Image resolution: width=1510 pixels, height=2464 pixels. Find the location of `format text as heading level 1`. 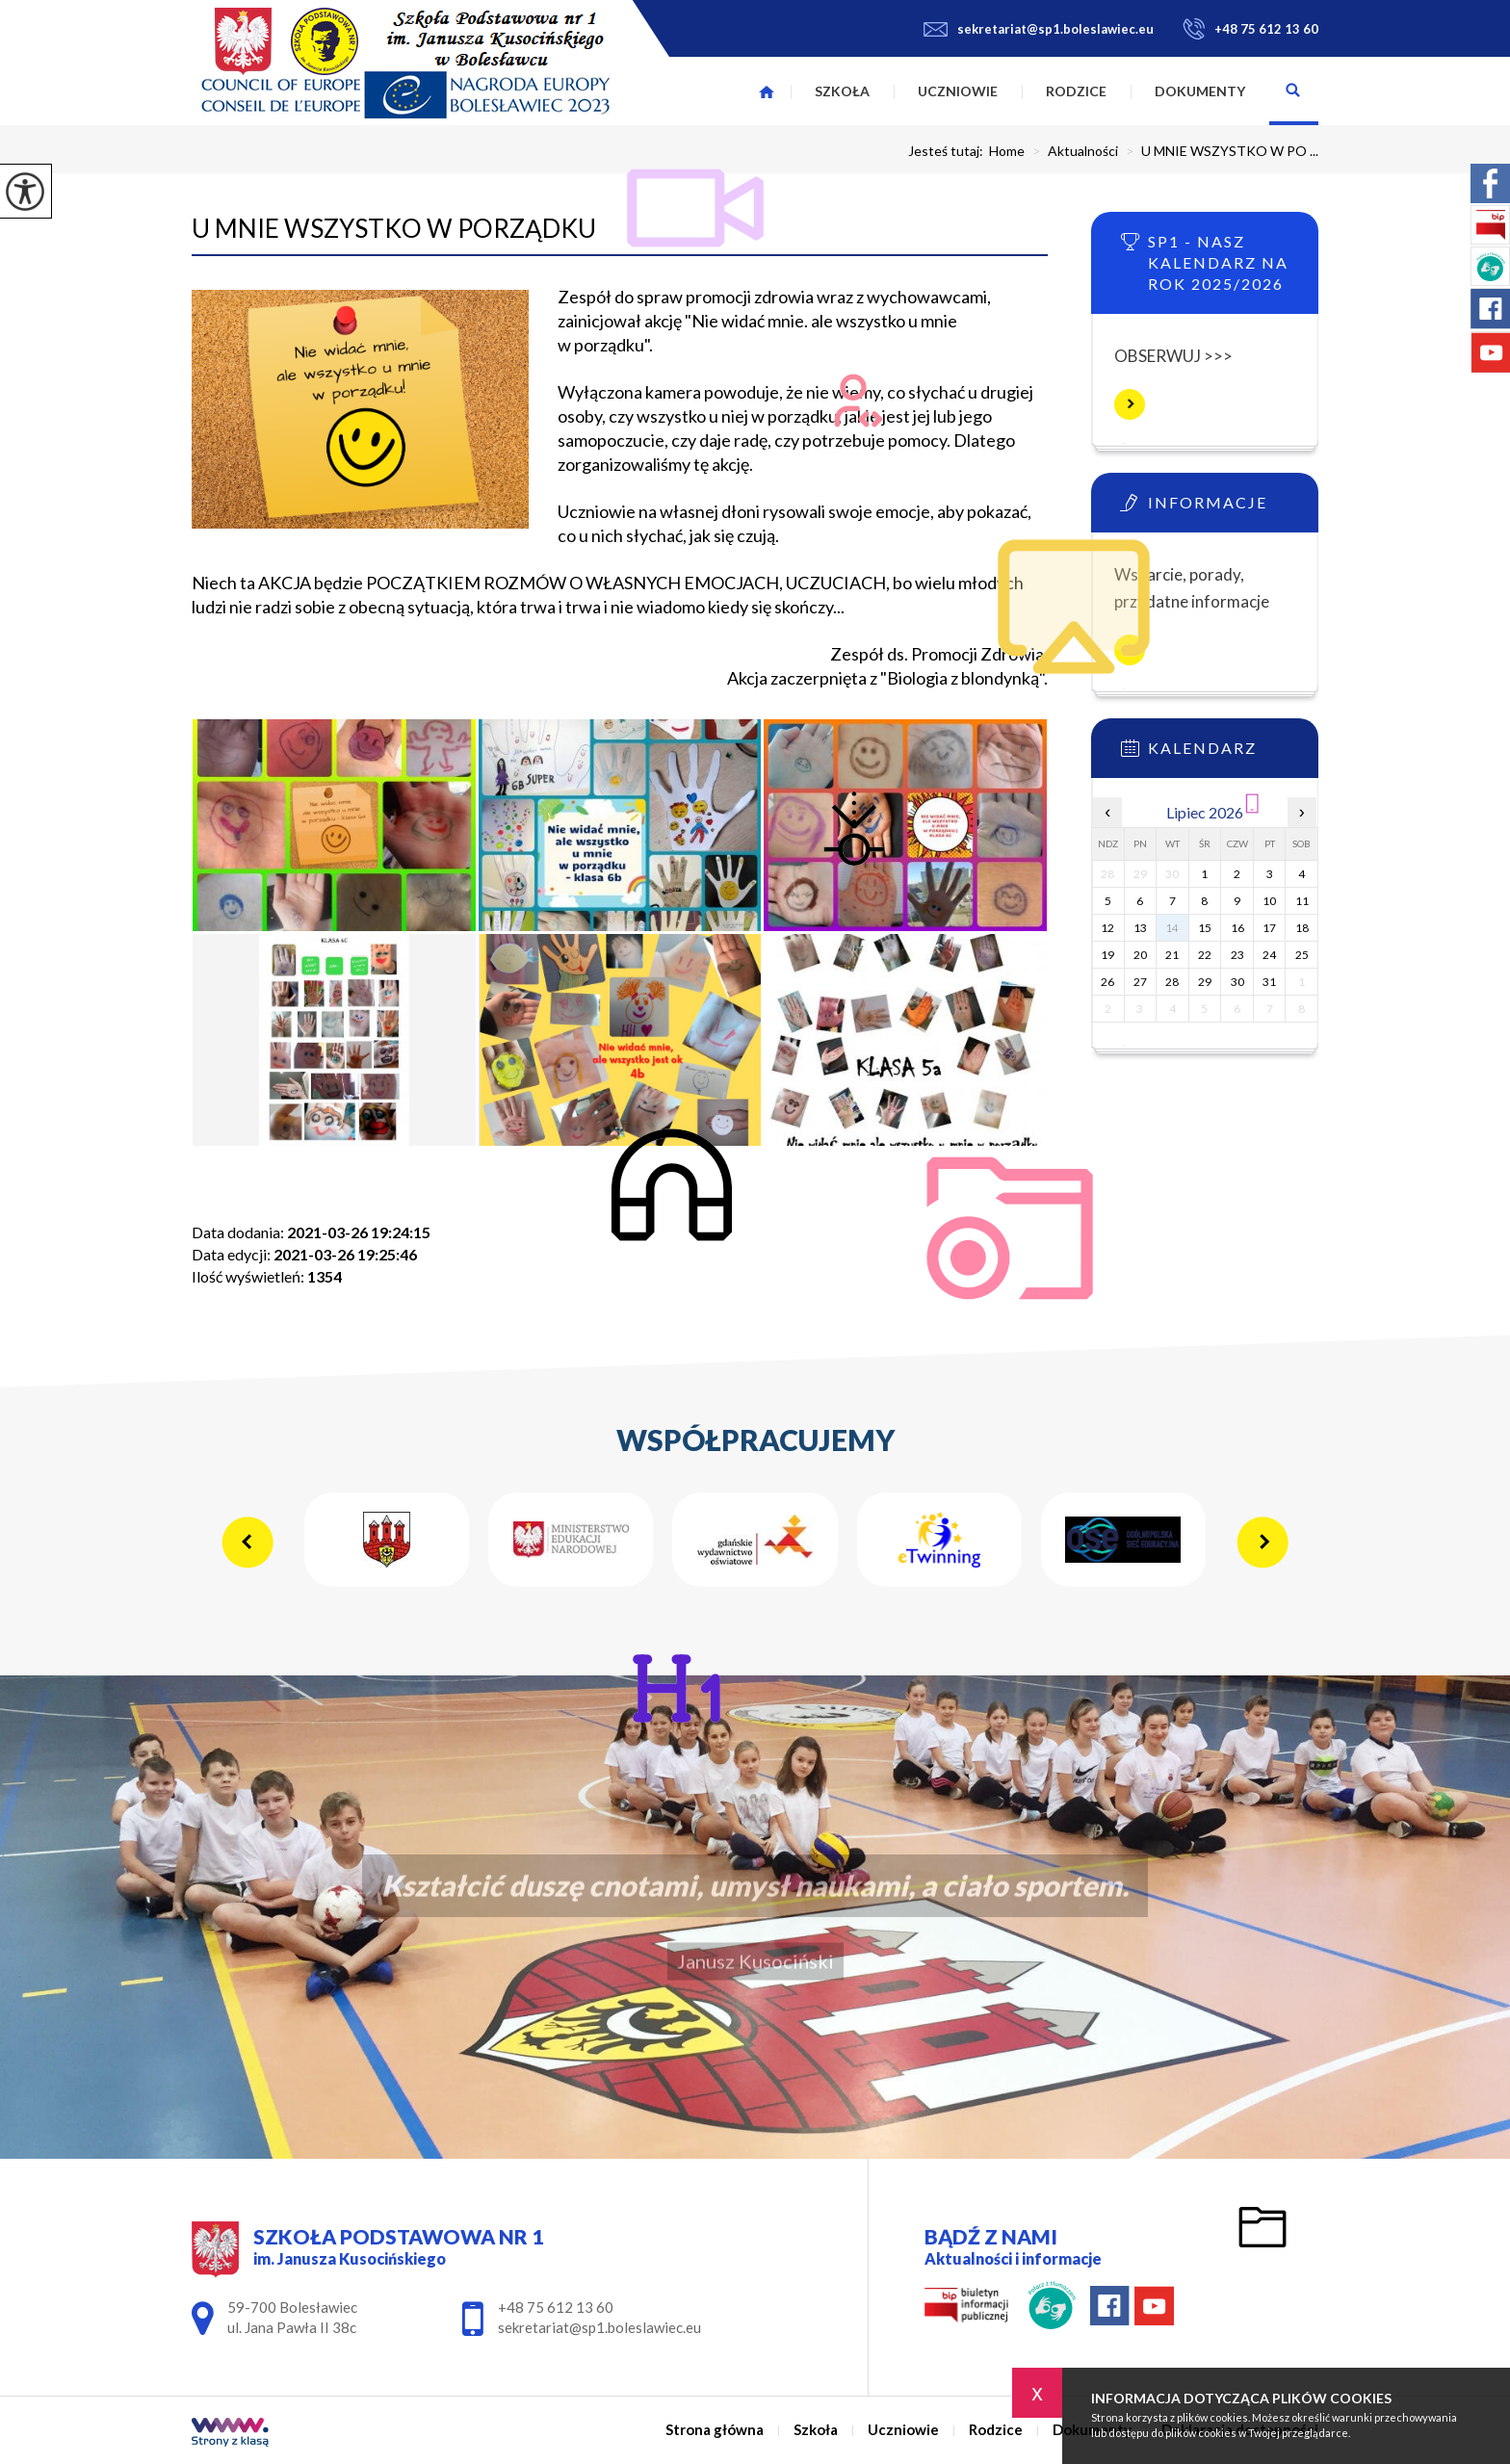

format text as heading level 1 is located at coordinates (681, 1688).